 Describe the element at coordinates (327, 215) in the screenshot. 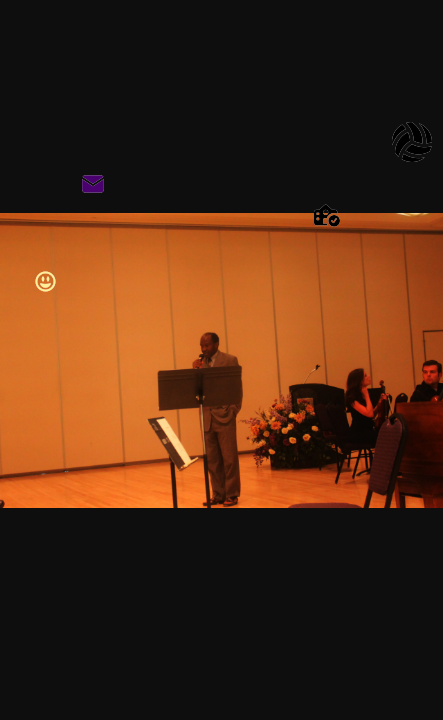

I see `school verification complete` at that location.